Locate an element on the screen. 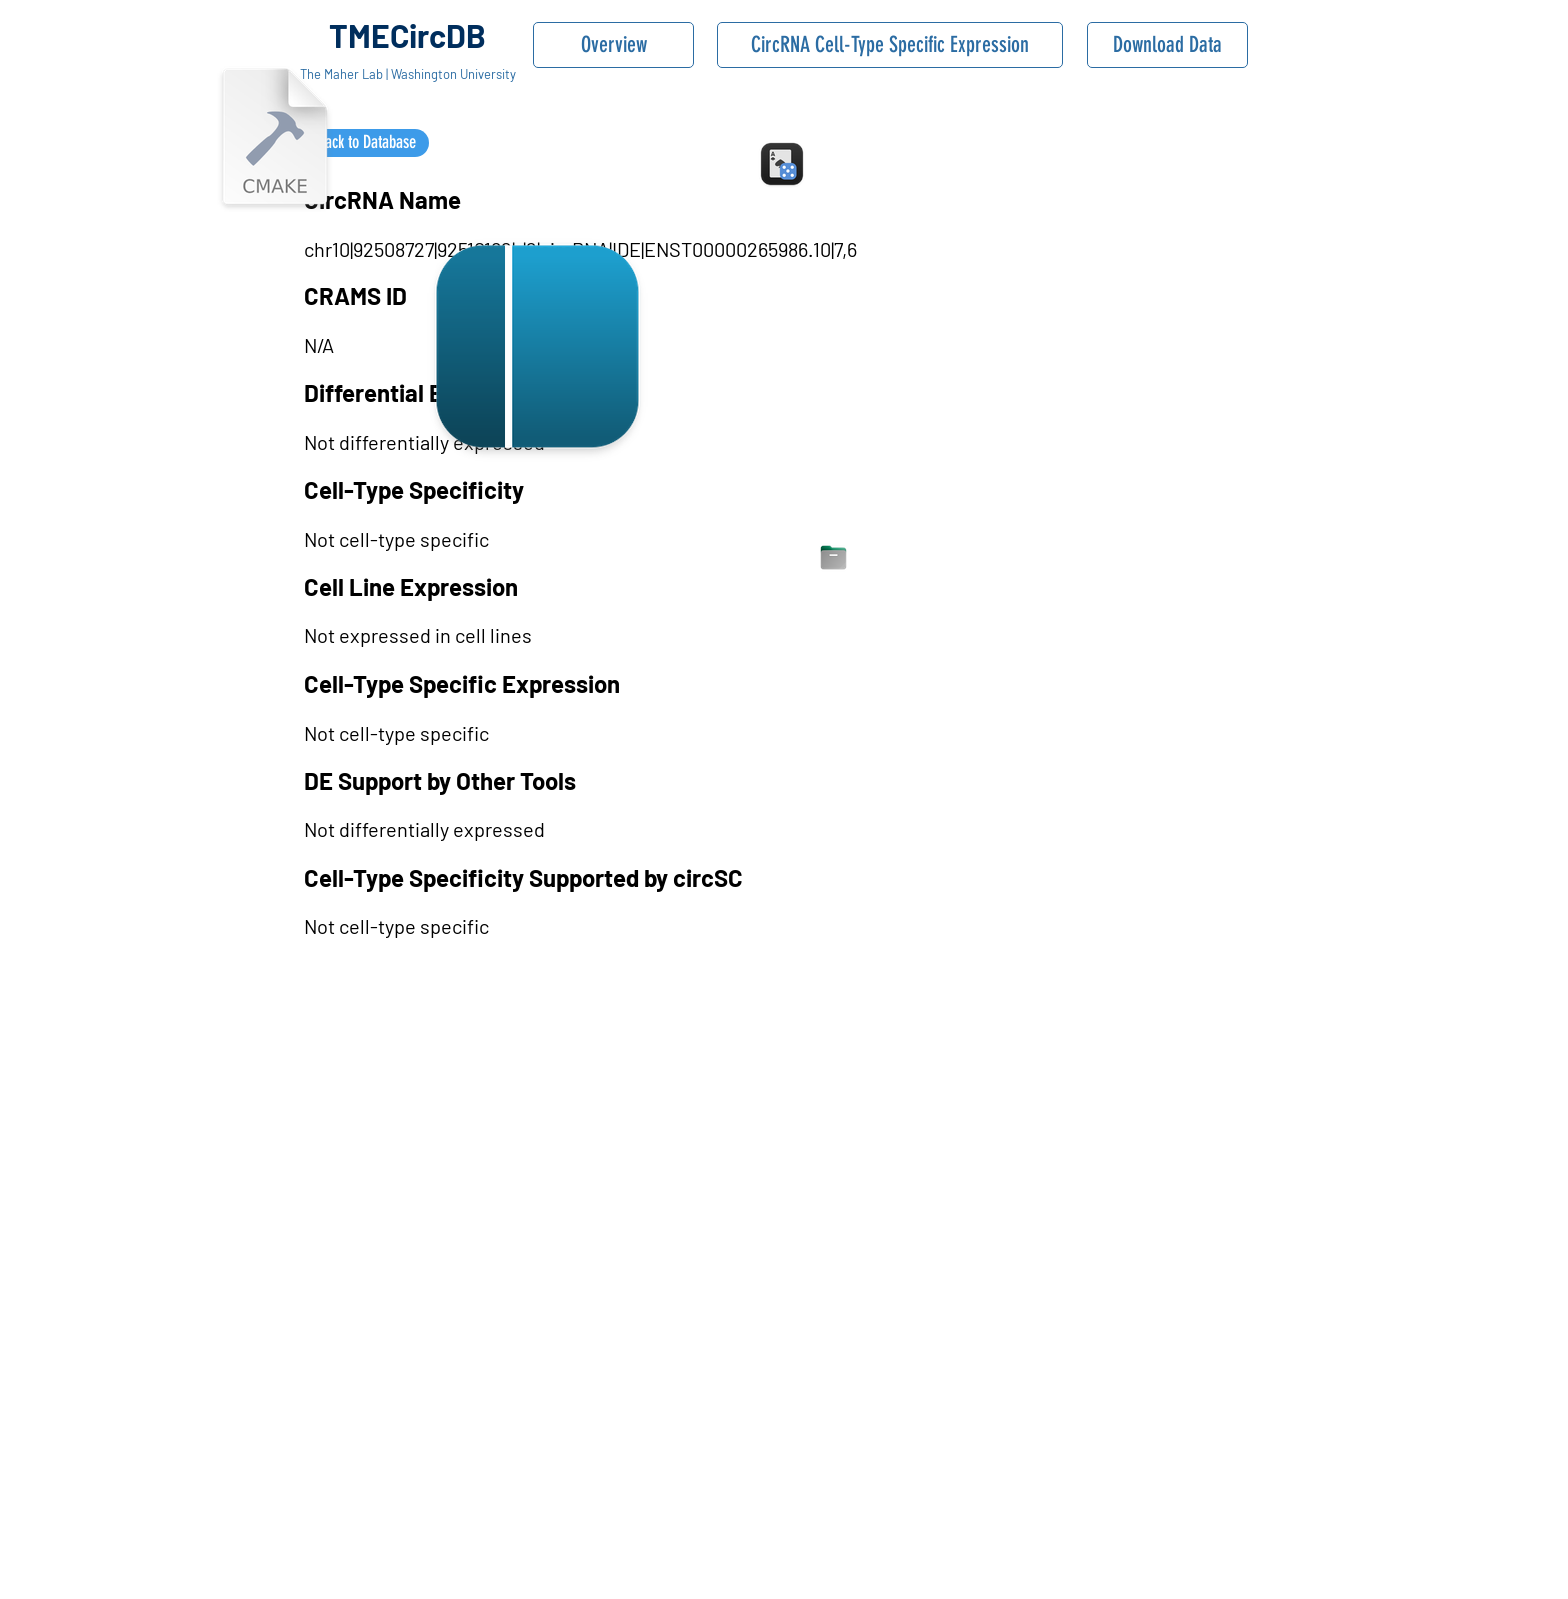 Image resolution: width=1568 pixels, height=1599 pixels. a cmake configuration file is located at coordinates (275, 139).